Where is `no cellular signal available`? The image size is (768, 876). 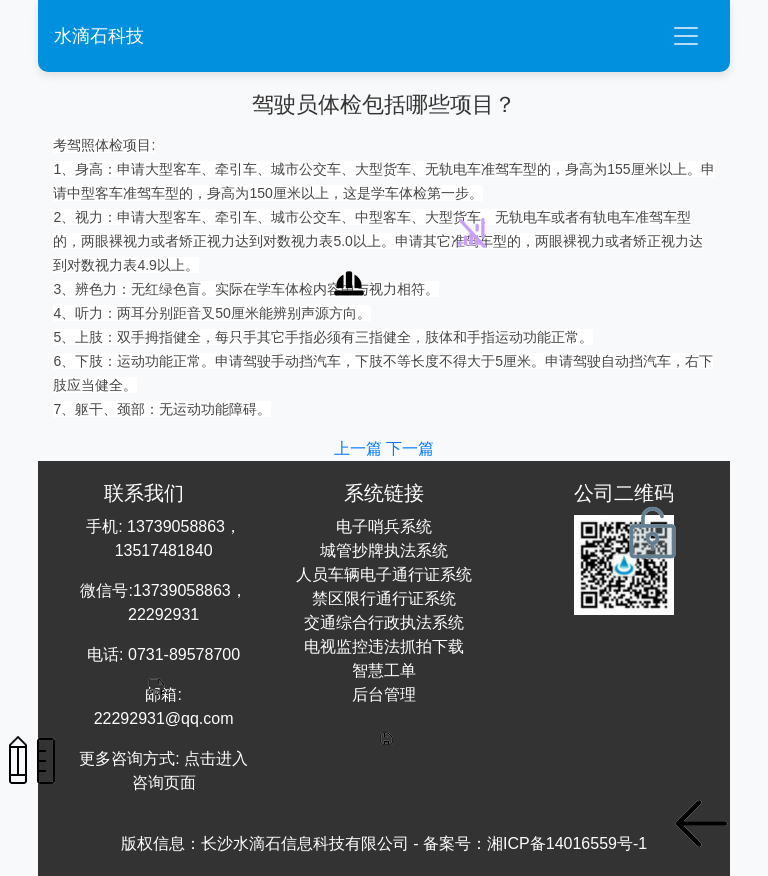
no cellular signal available is located at coordinates (472, 233).